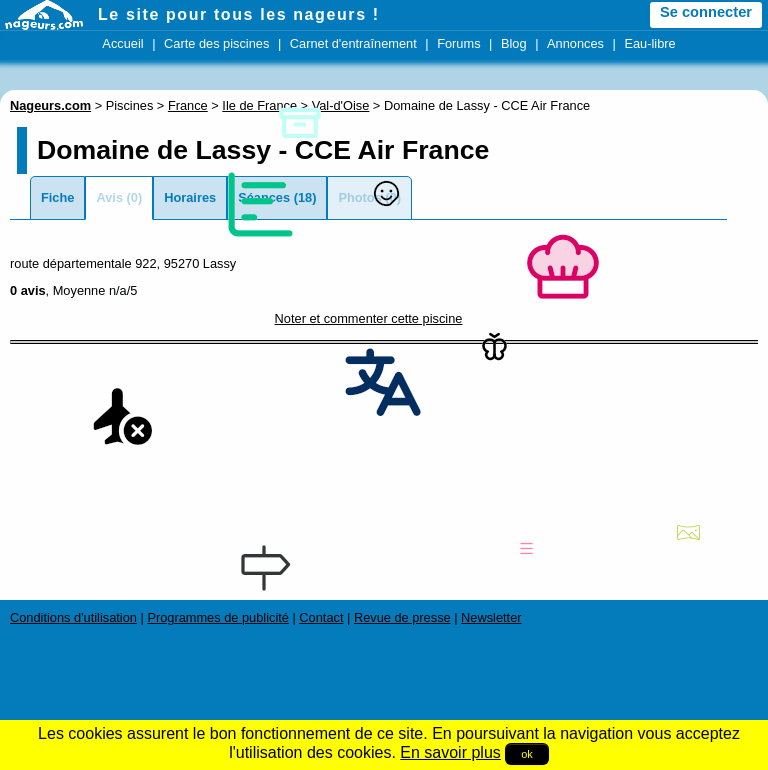  I want to click on cancel flight booking, so click(120, 416).